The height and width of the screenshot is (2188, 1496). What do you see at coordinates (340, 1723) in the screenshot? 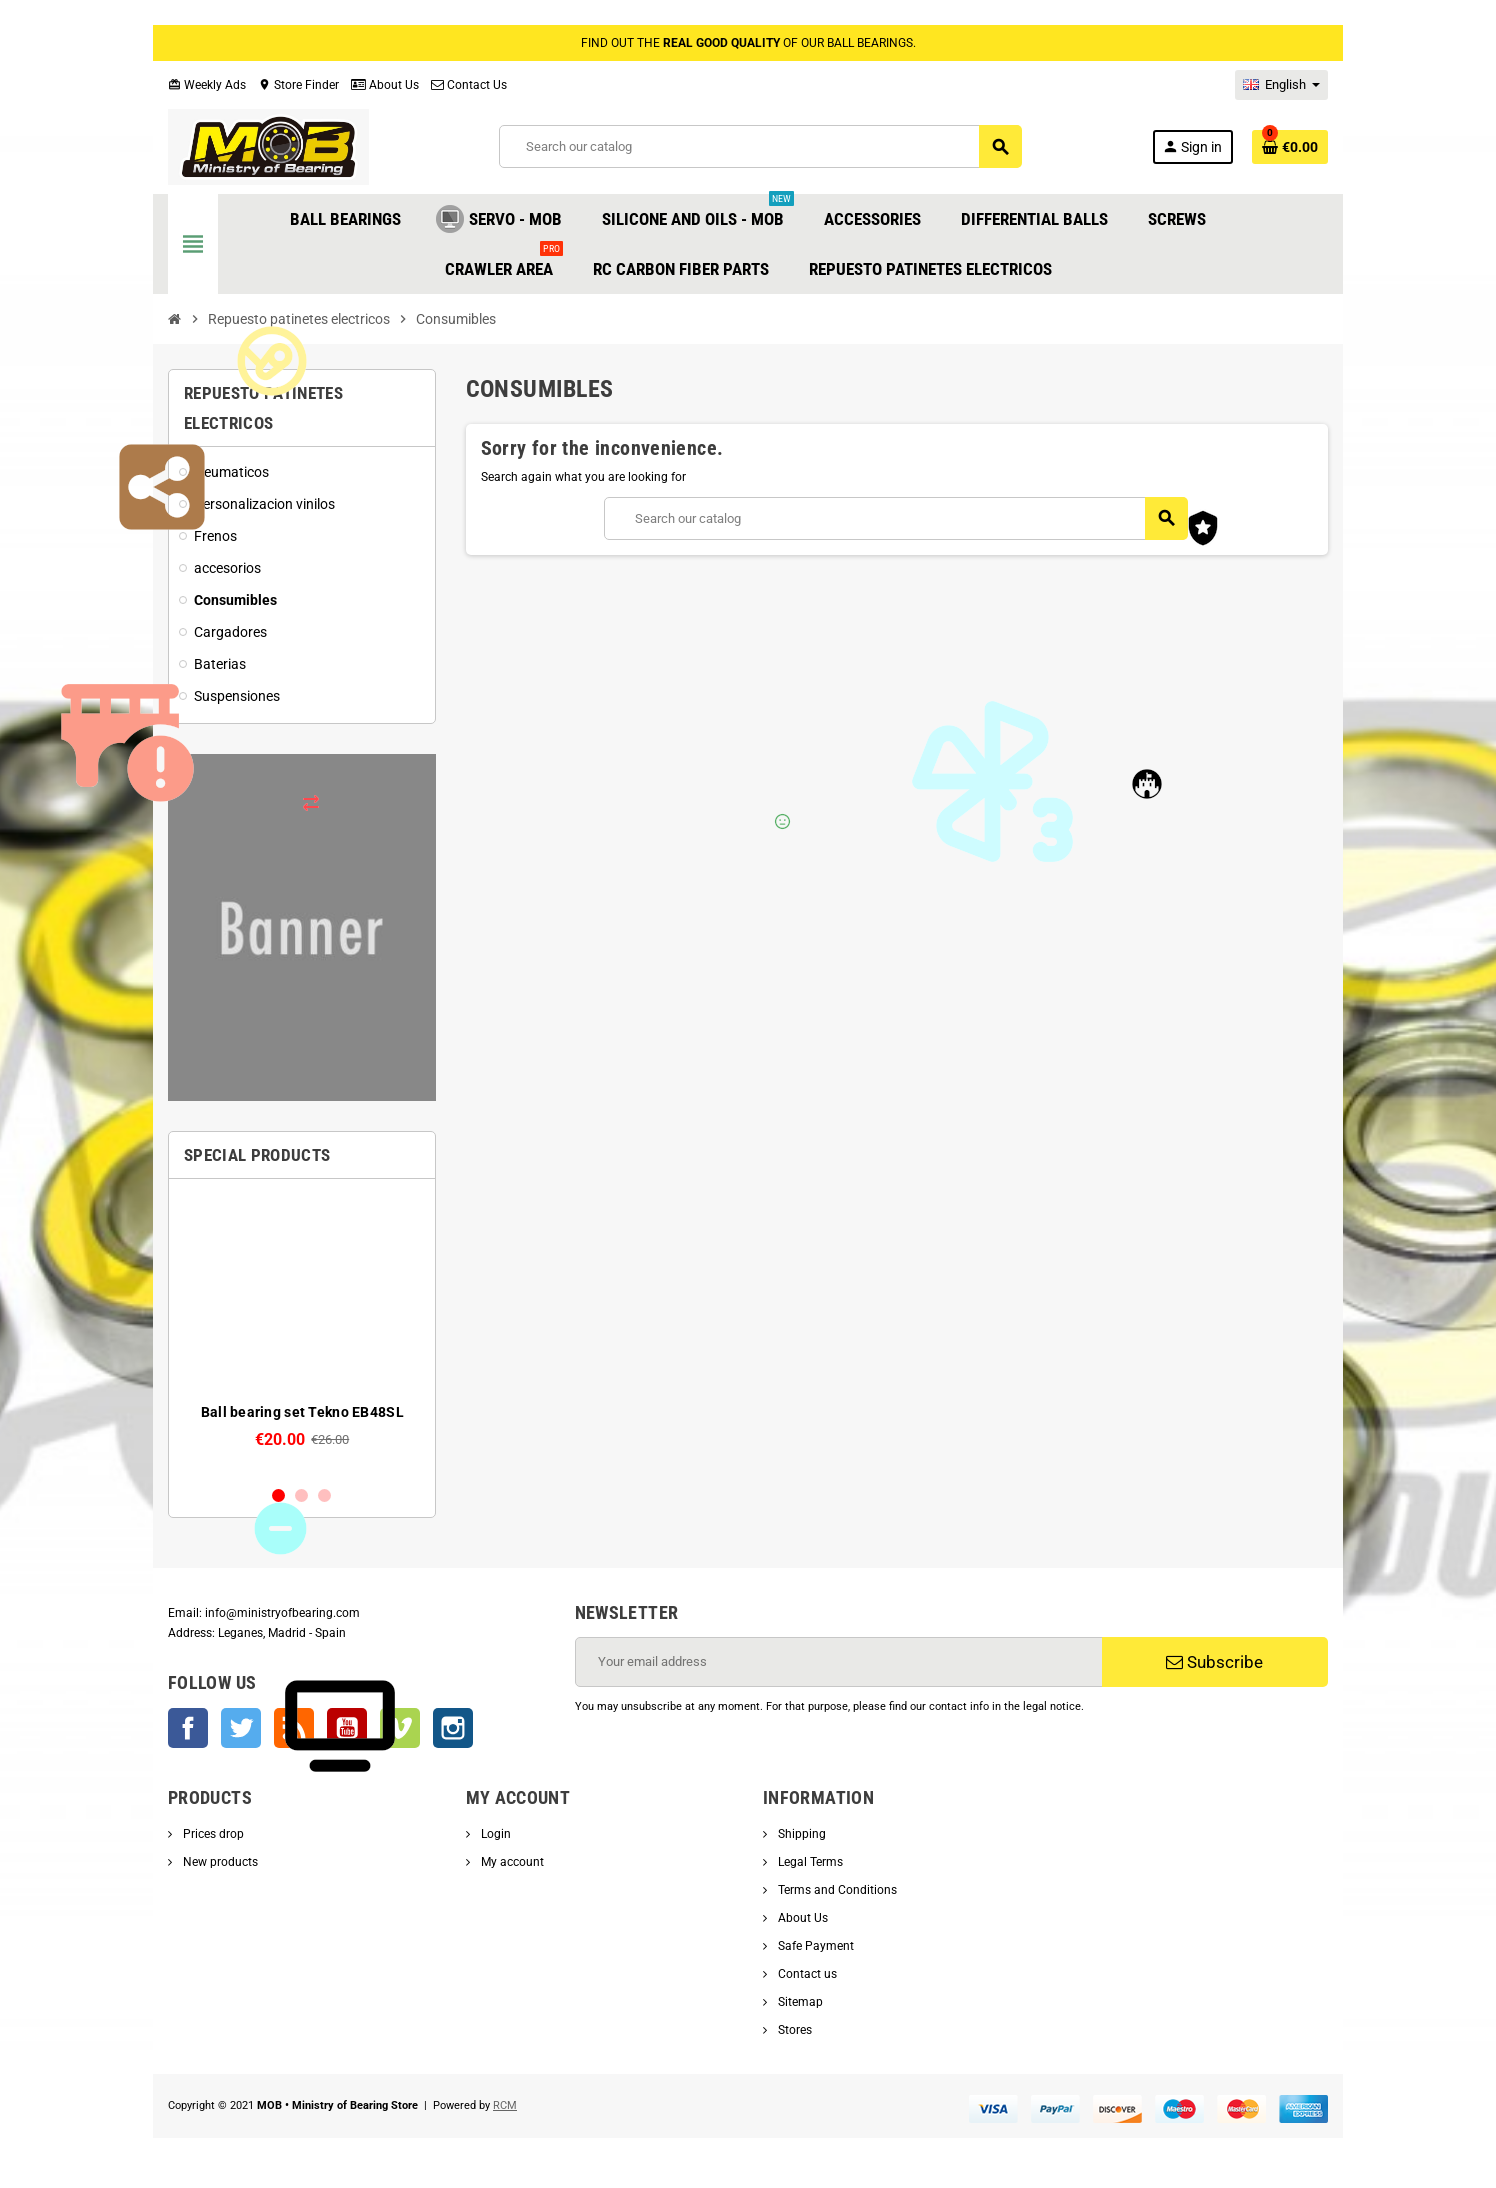
I see `open tv or video streaming app` at bounding box center [340, 1723].